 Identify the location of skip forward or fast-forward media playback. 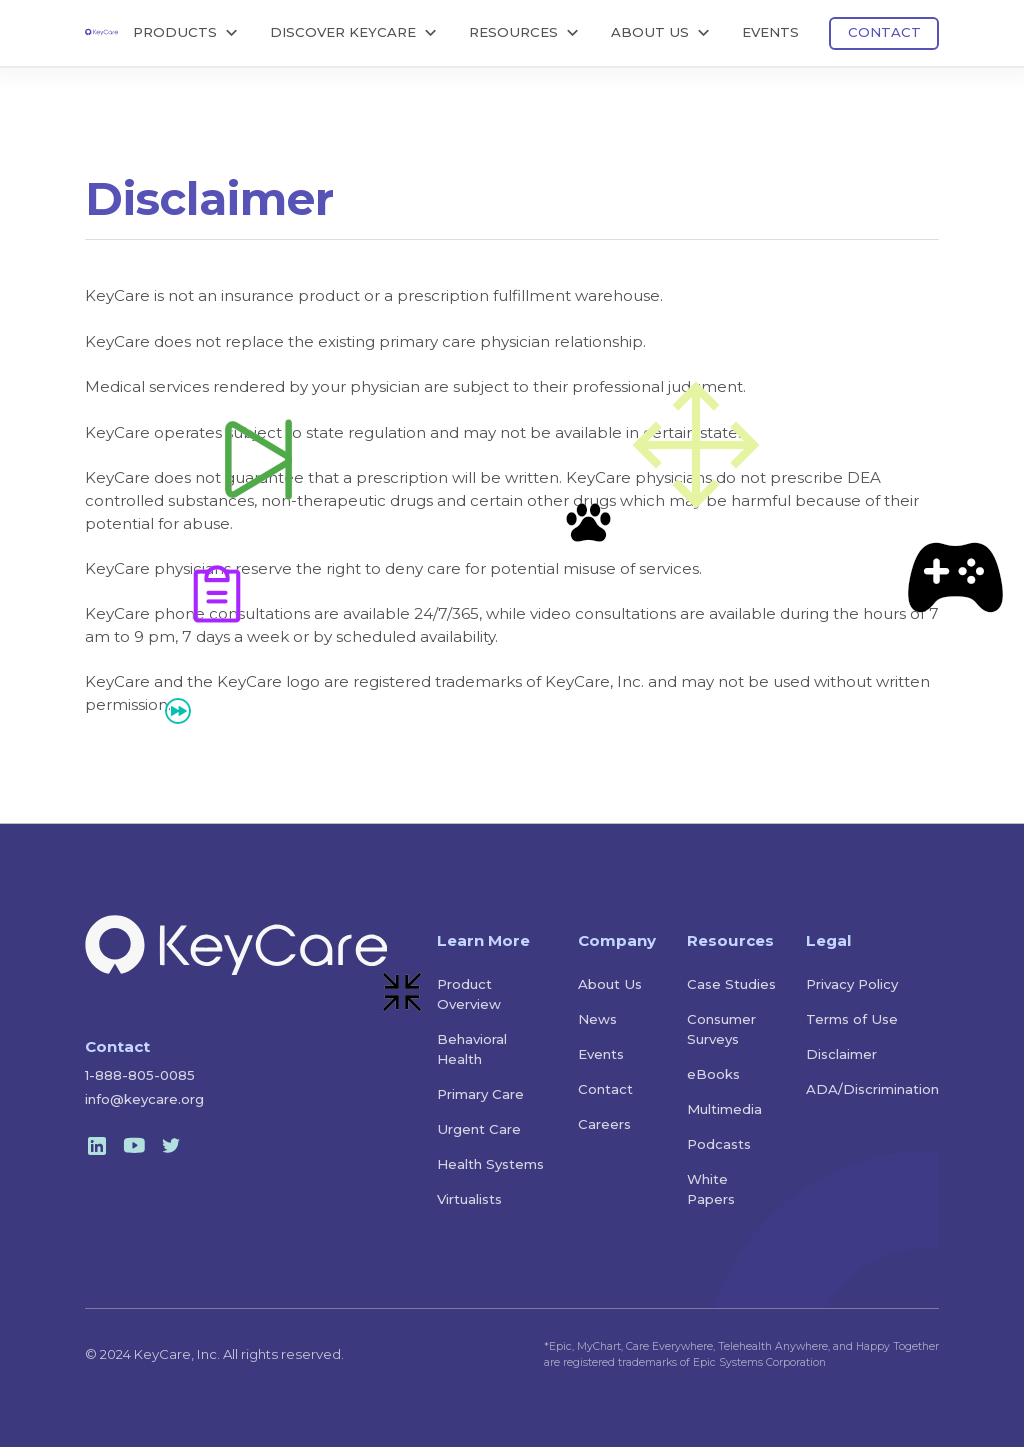
(178, 711).